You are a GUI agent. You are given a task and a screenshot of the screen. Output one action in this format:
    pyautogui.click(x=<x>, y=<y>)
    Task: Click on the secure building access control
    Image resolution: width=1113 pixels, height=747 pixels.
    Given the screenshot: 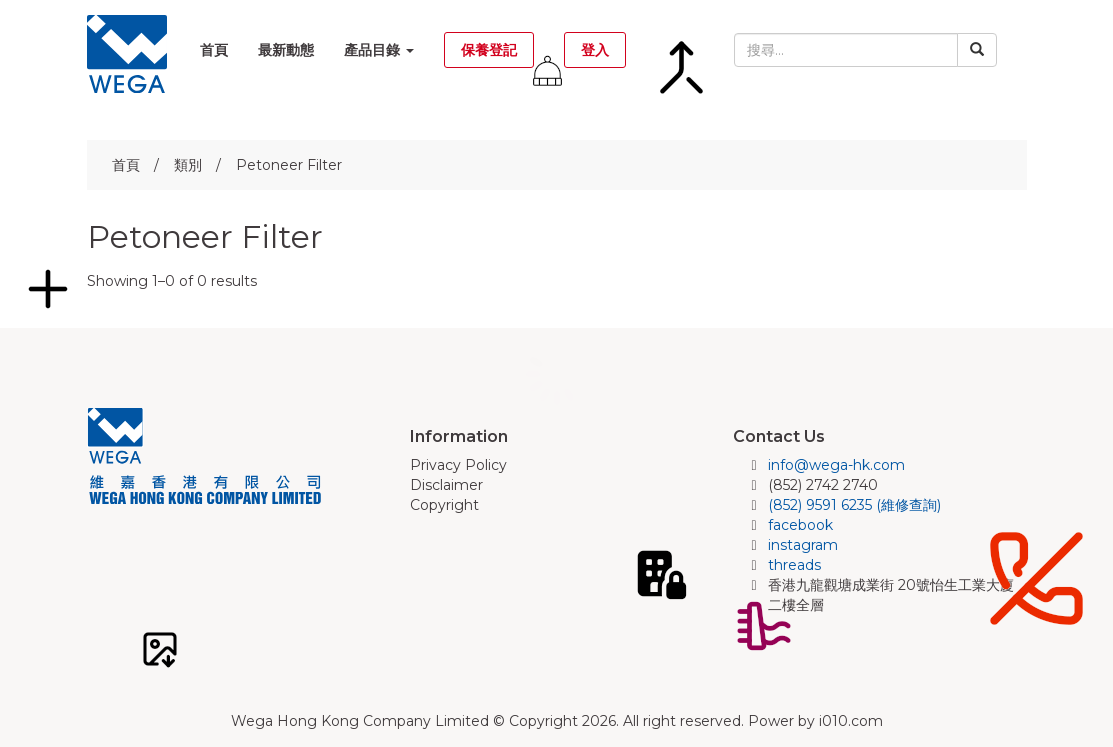 What is the action you would take?
    pyautogui.click(x=660, y=573)
    